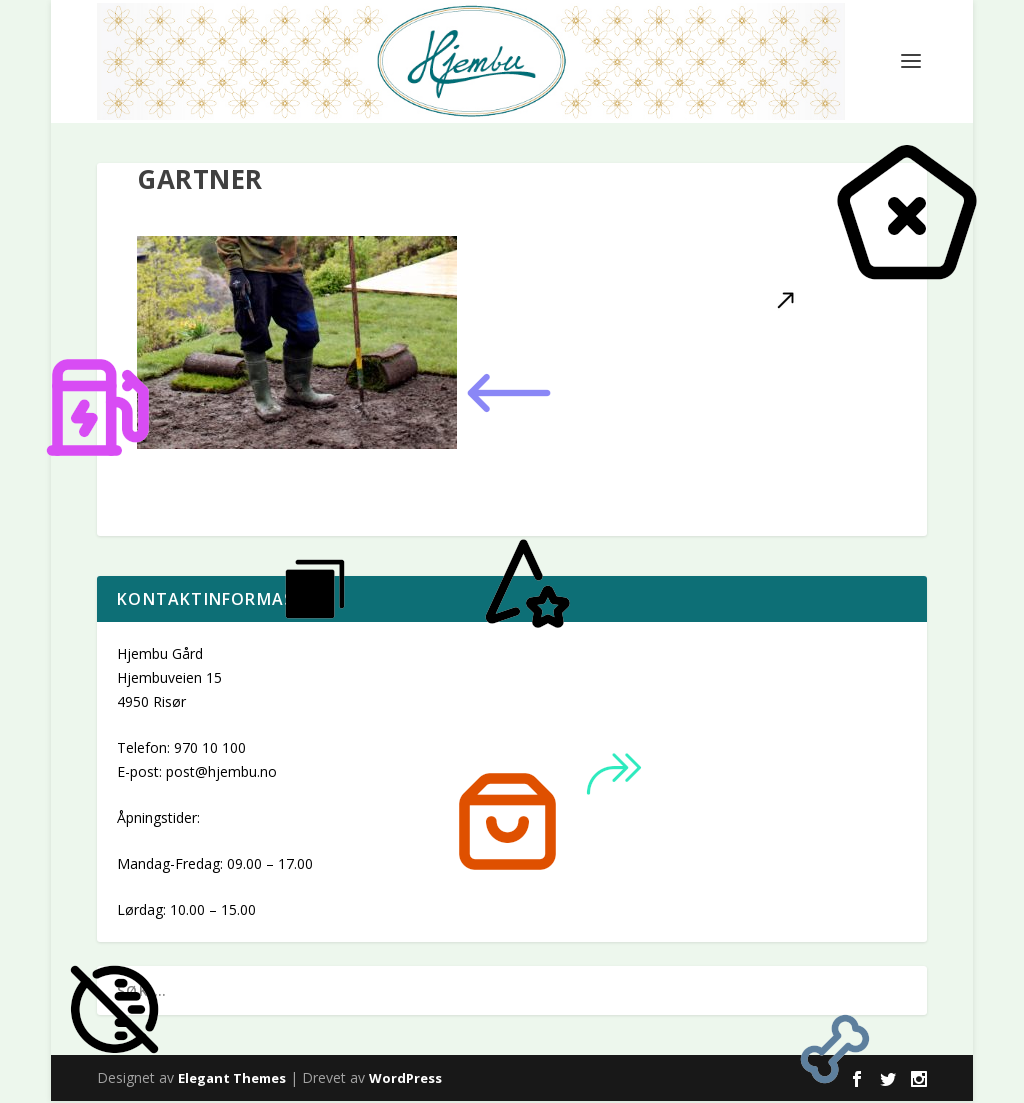 This screenshot has width=1024, height=1103. What do you see at coordinates (100, 407) in the screenshot?
I see `find nearby electric vehicle charging stations` at bounding box center [100, 407].